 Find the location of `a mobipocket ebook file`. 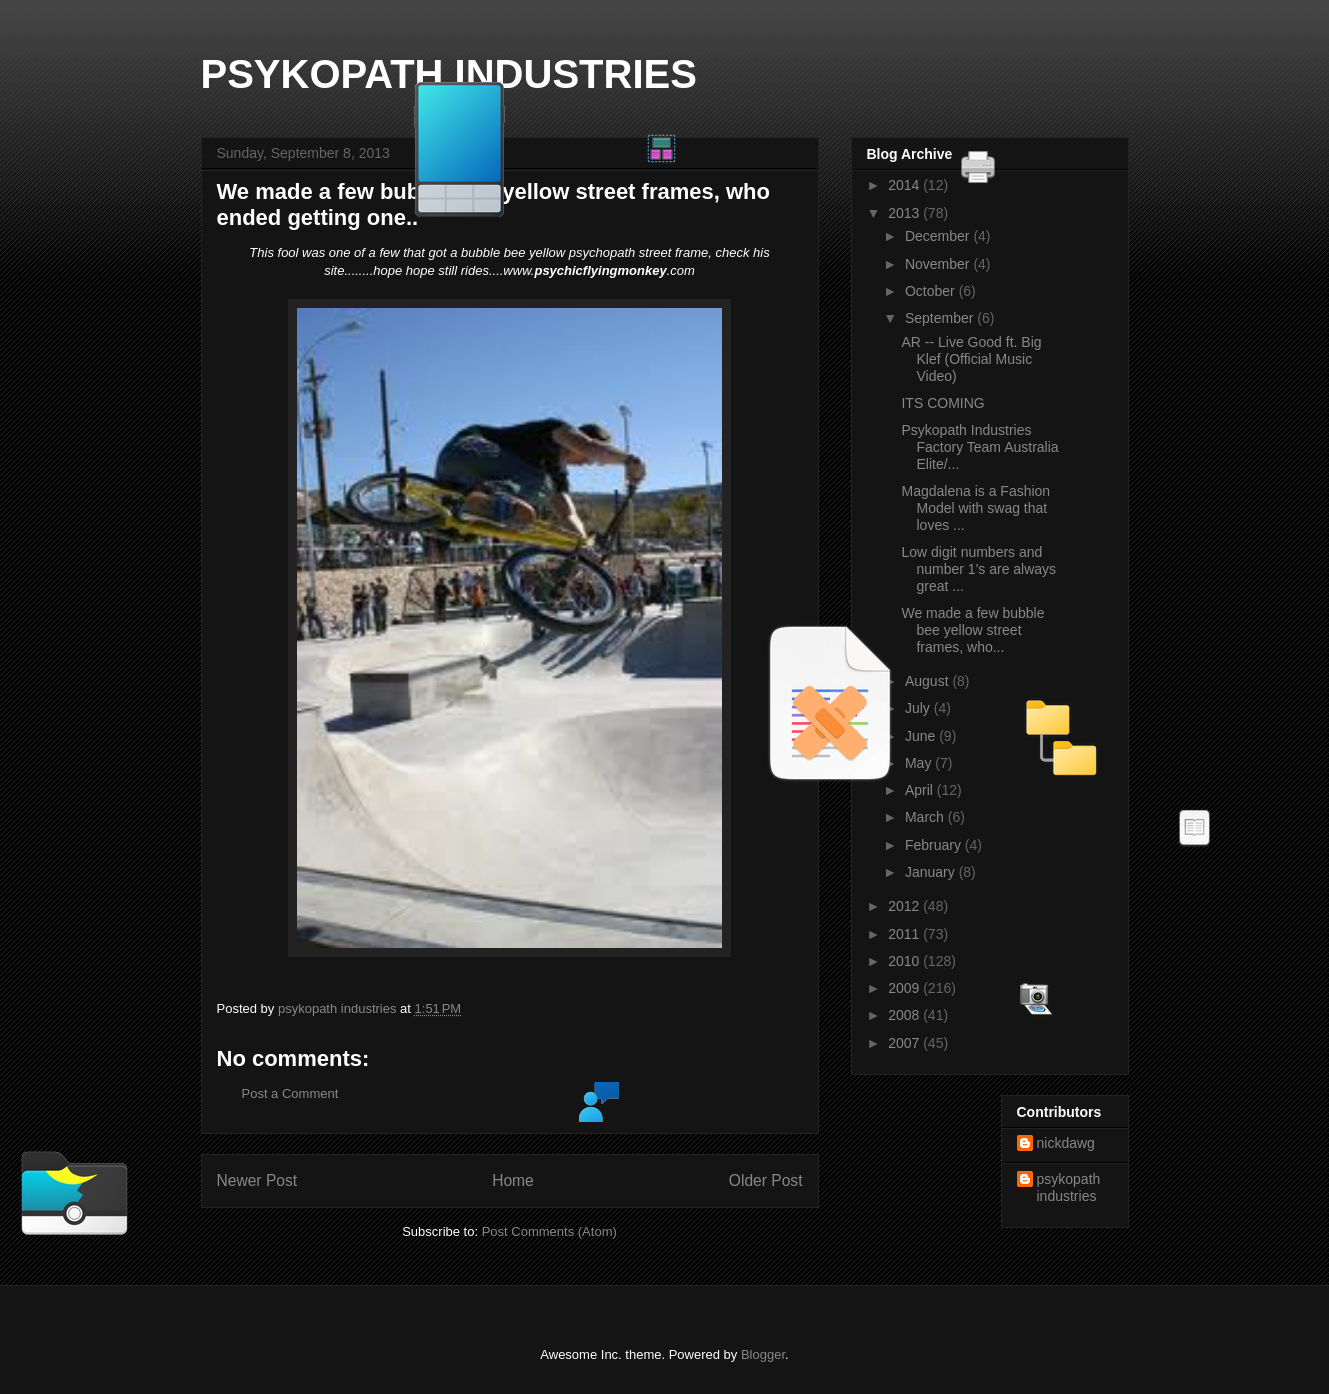

a mobipocket ebook file is located at coordinates (1194, 827).